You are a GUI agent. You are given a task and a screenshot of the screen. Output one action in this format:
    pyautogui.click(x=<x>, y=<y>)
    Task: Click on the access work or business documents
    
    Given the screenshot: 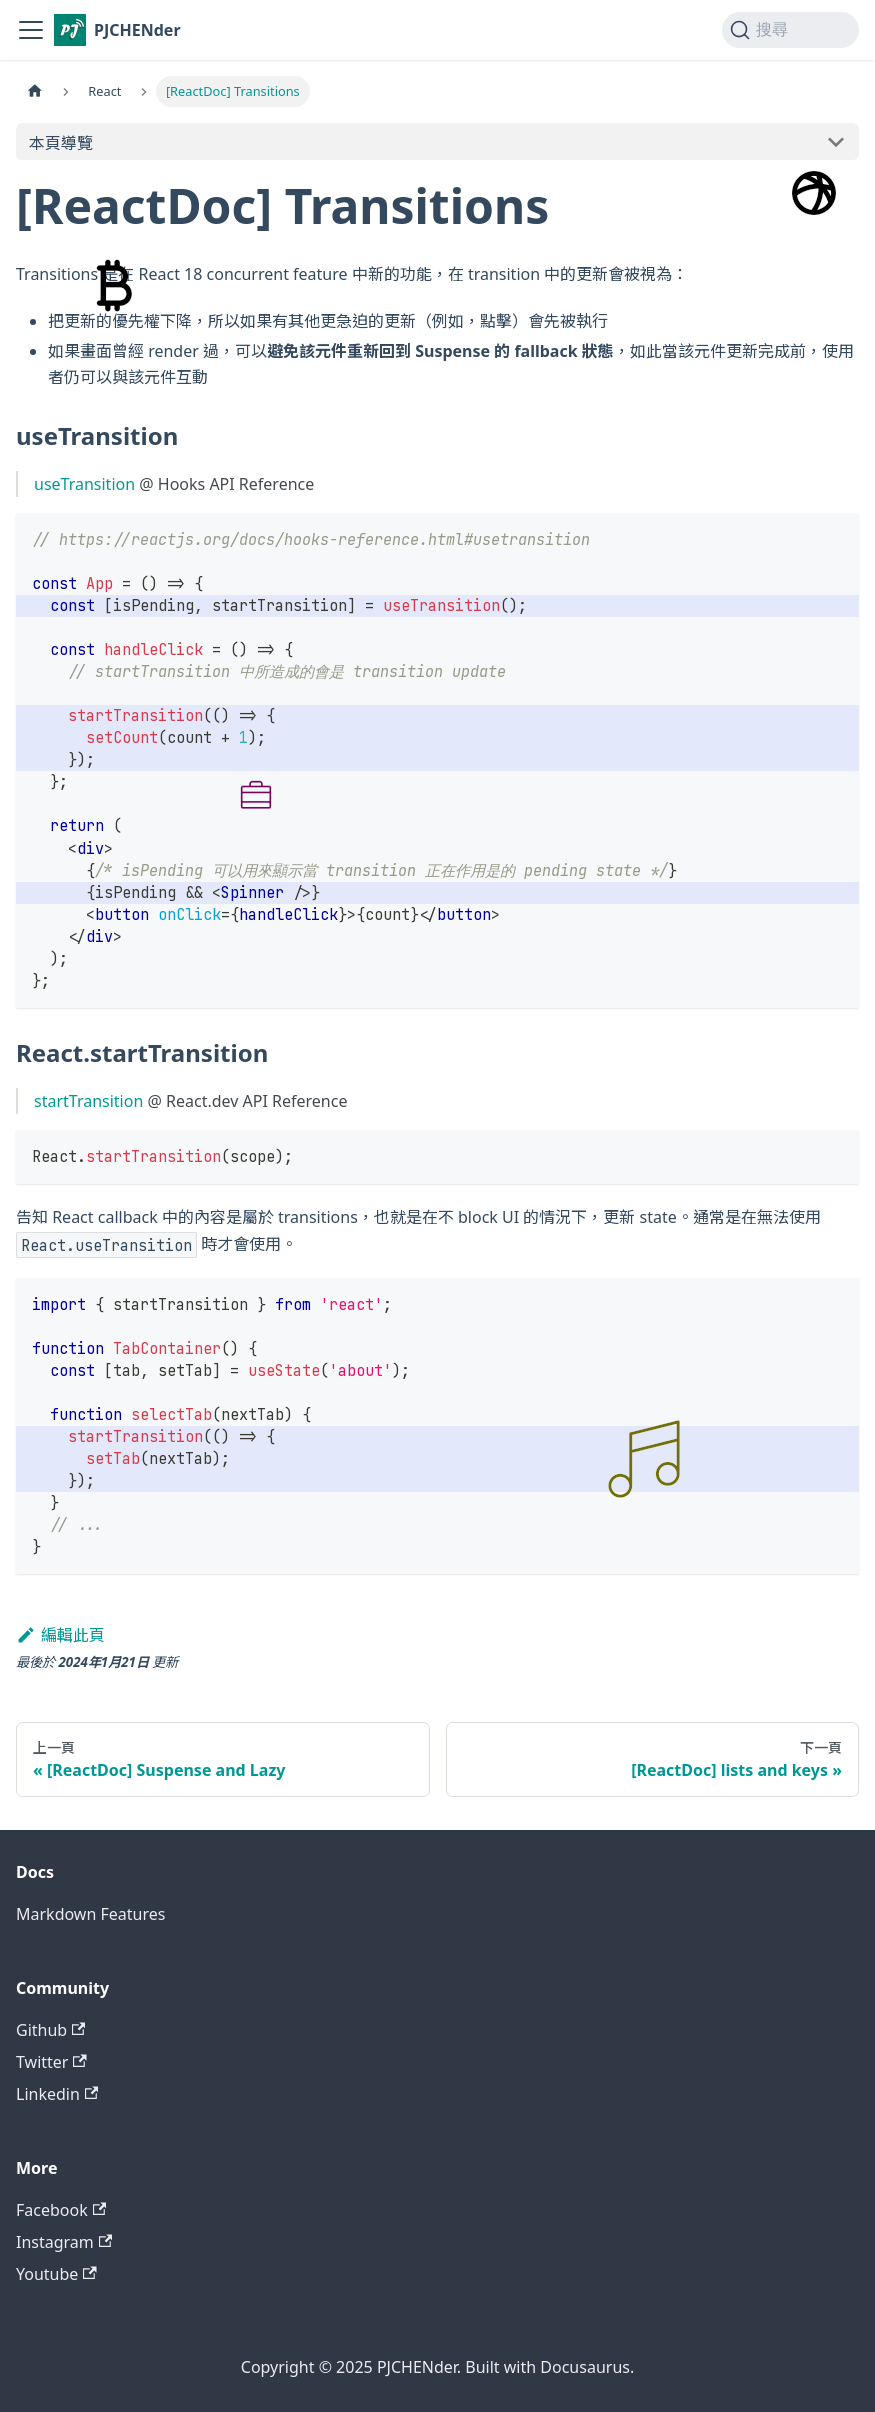 What is the action you would take?
    pyautogui.click(x=256, y=796)
    